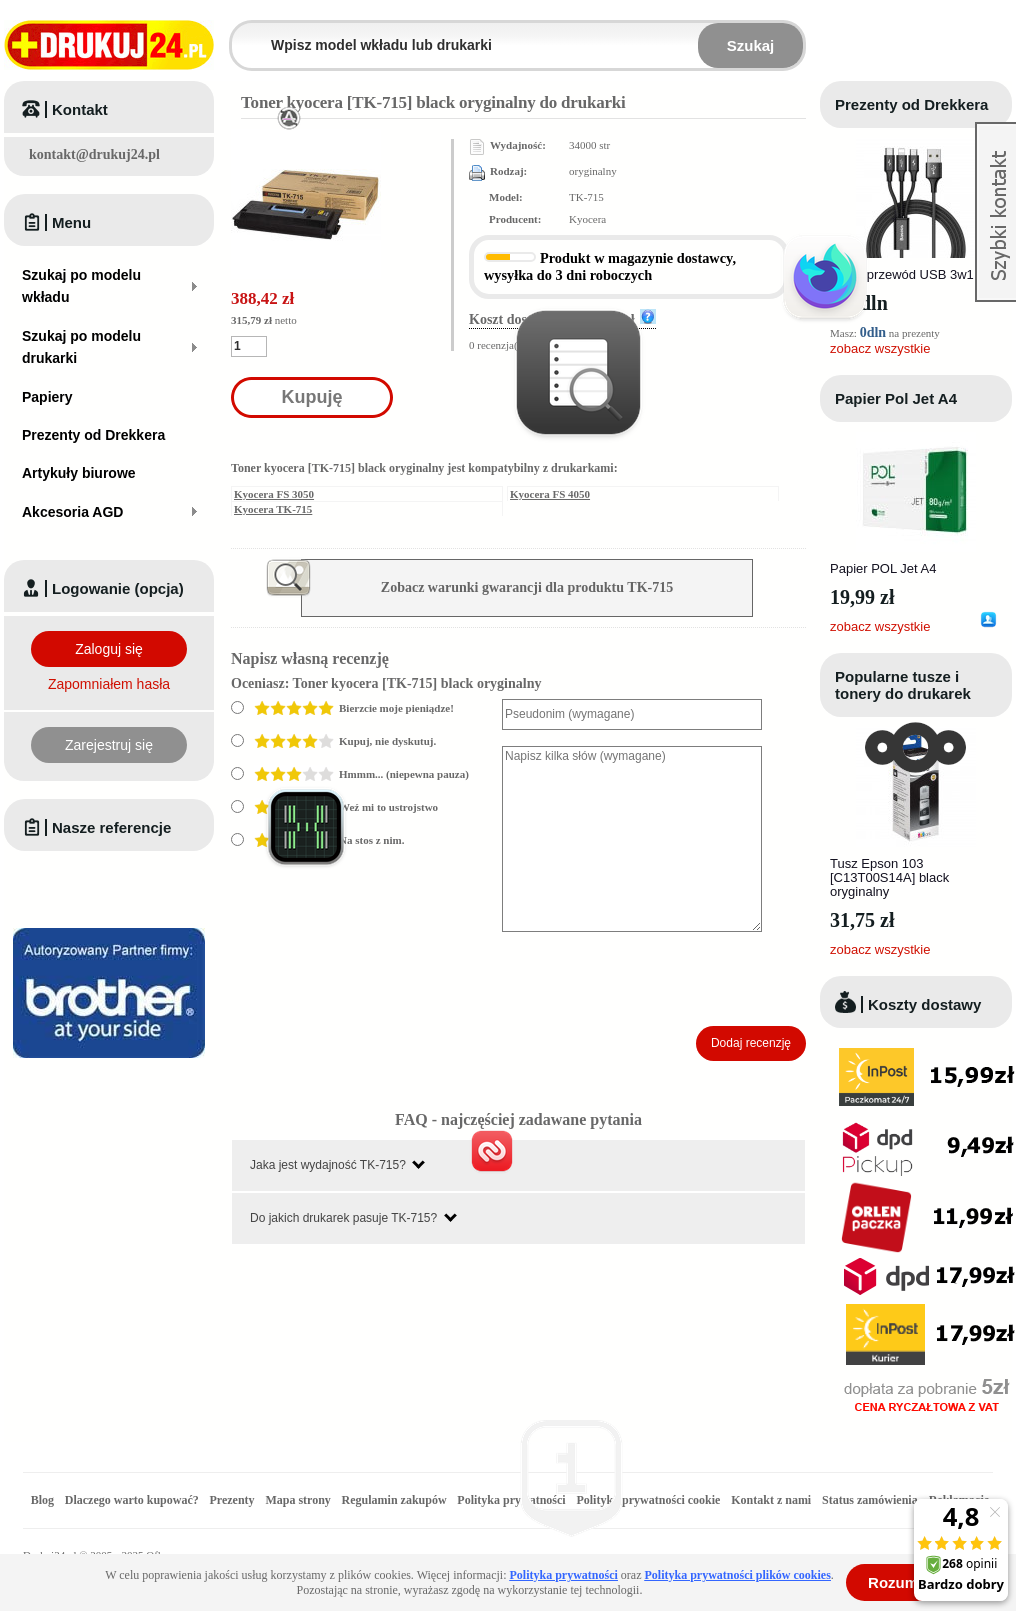 The height and width of the screenshot is (1611, 1016). I want to click on view system logs and activity history, so click(578, 372).